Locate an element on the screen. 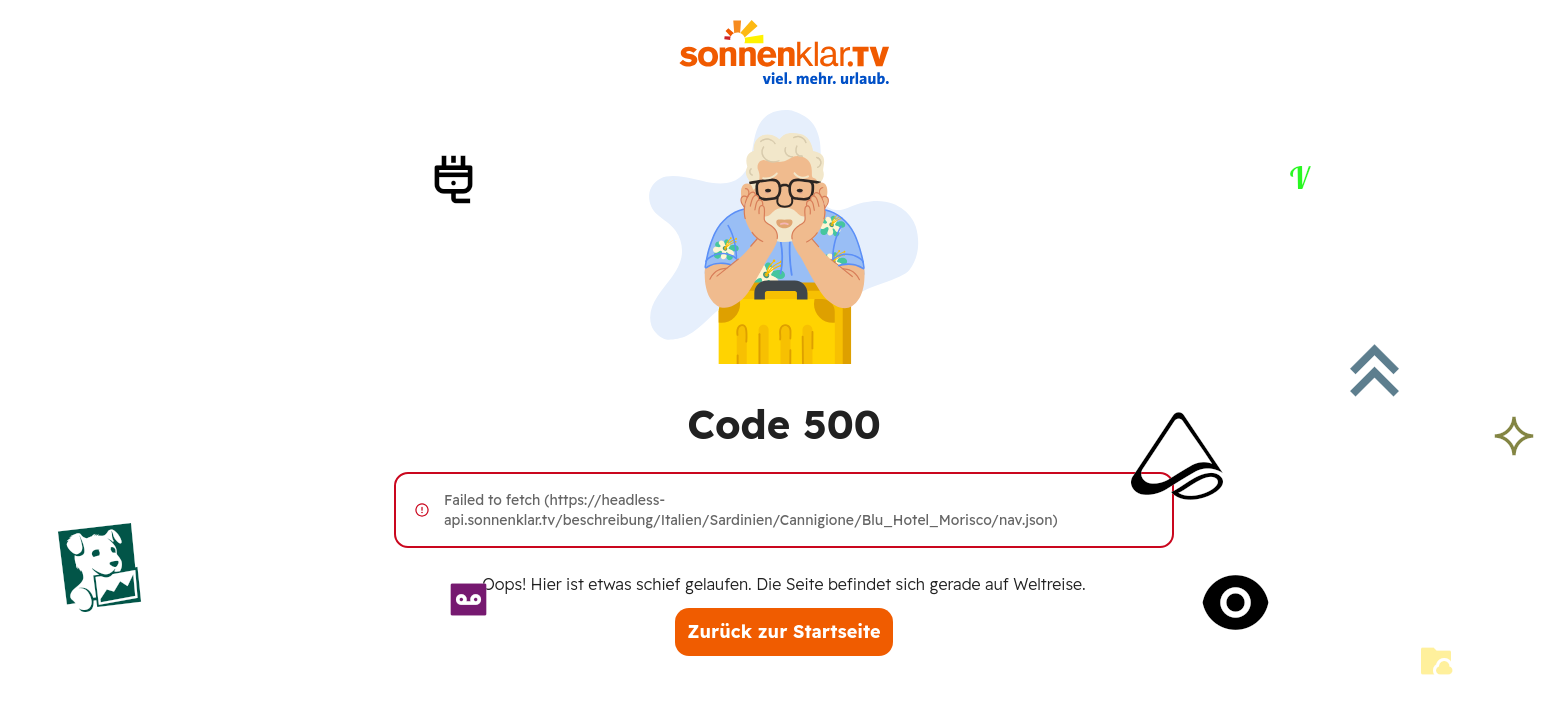  mobx-state-tree library logo is located at coordinates (1177, 456).